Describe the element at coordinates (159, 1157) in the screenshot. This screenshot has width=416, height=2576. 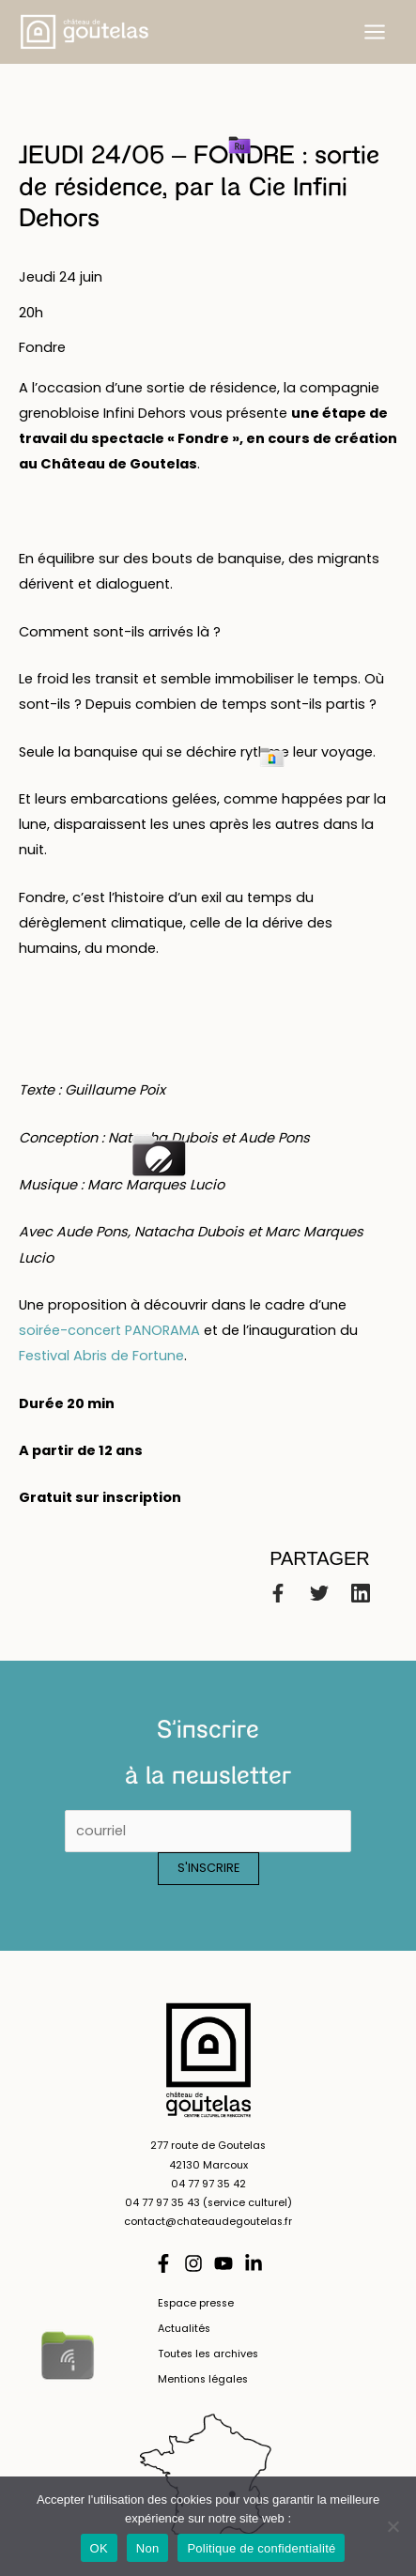
I see `folder containing PlanetScale database files` at that location.